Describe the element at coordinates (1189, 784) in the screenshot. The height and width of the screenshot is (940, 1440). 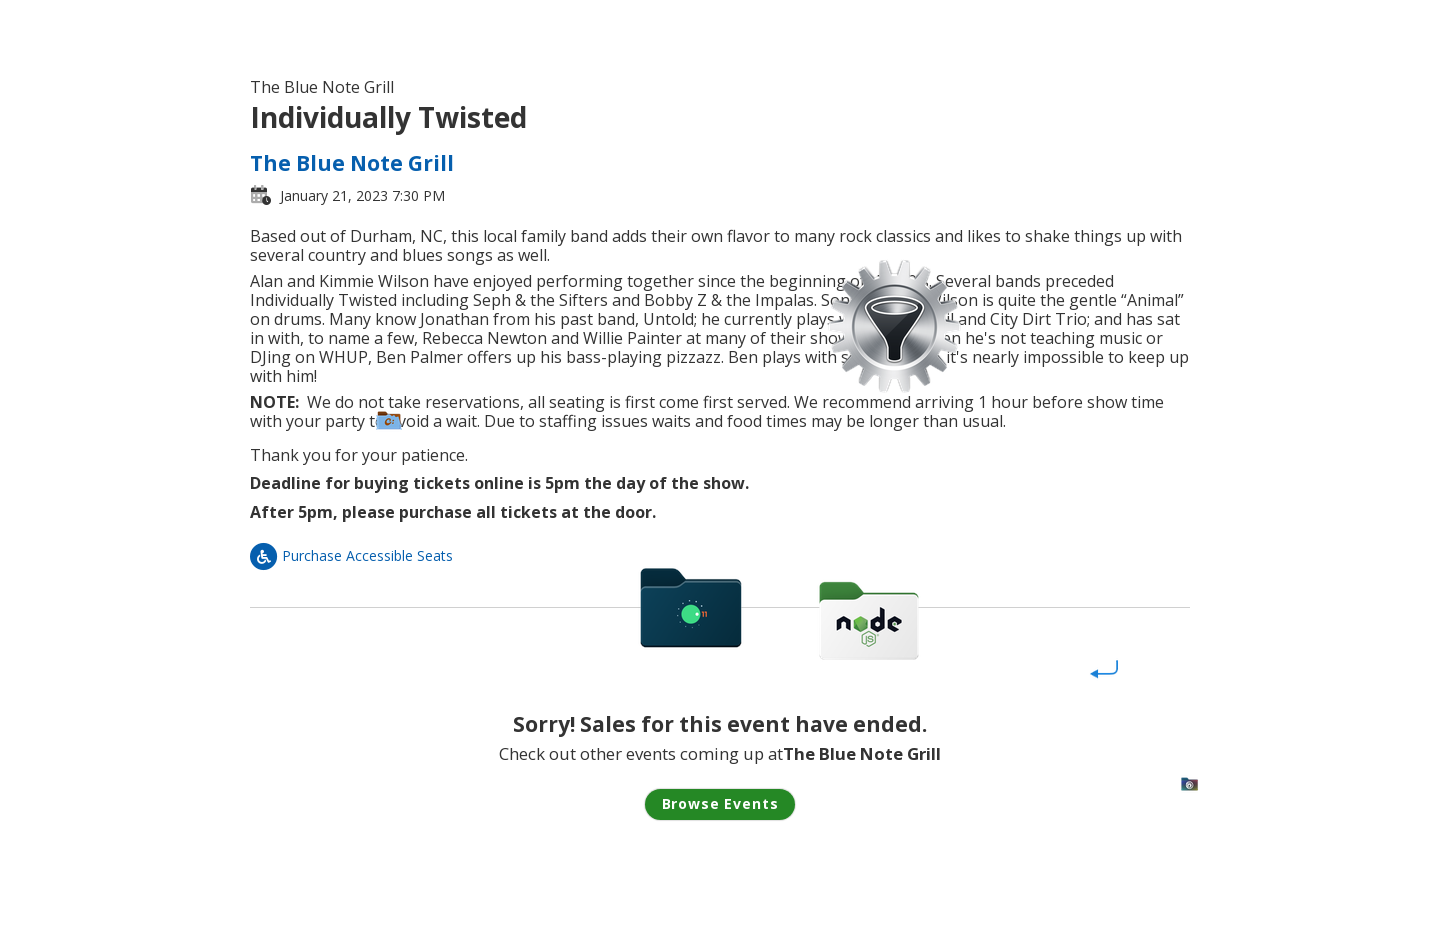
I see `open ubisoft connect game files folder` at that location.